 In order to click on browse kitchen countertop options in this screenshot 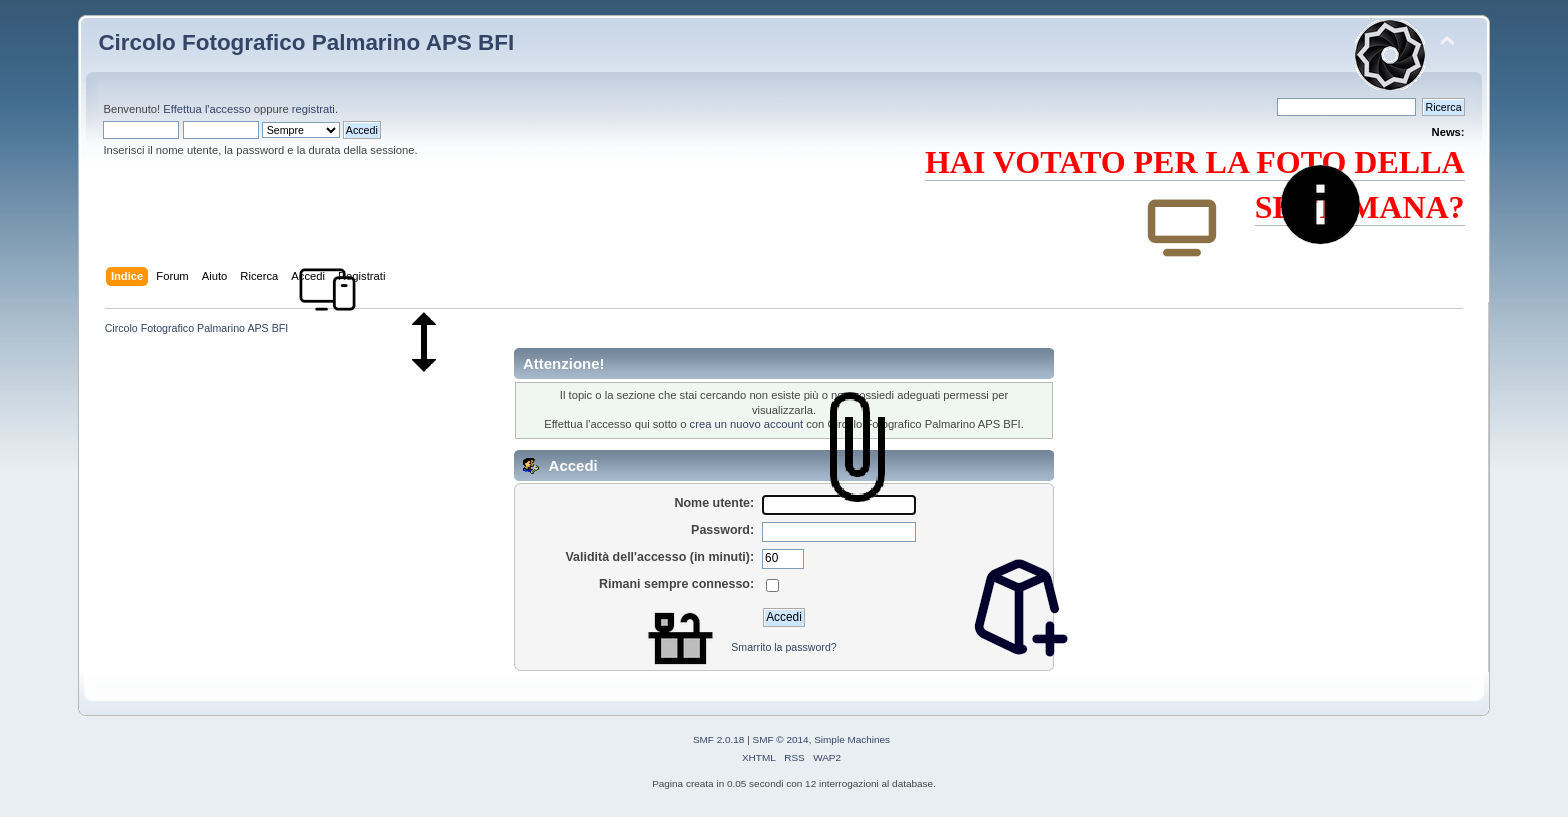, I will do `click(680, 638)`.